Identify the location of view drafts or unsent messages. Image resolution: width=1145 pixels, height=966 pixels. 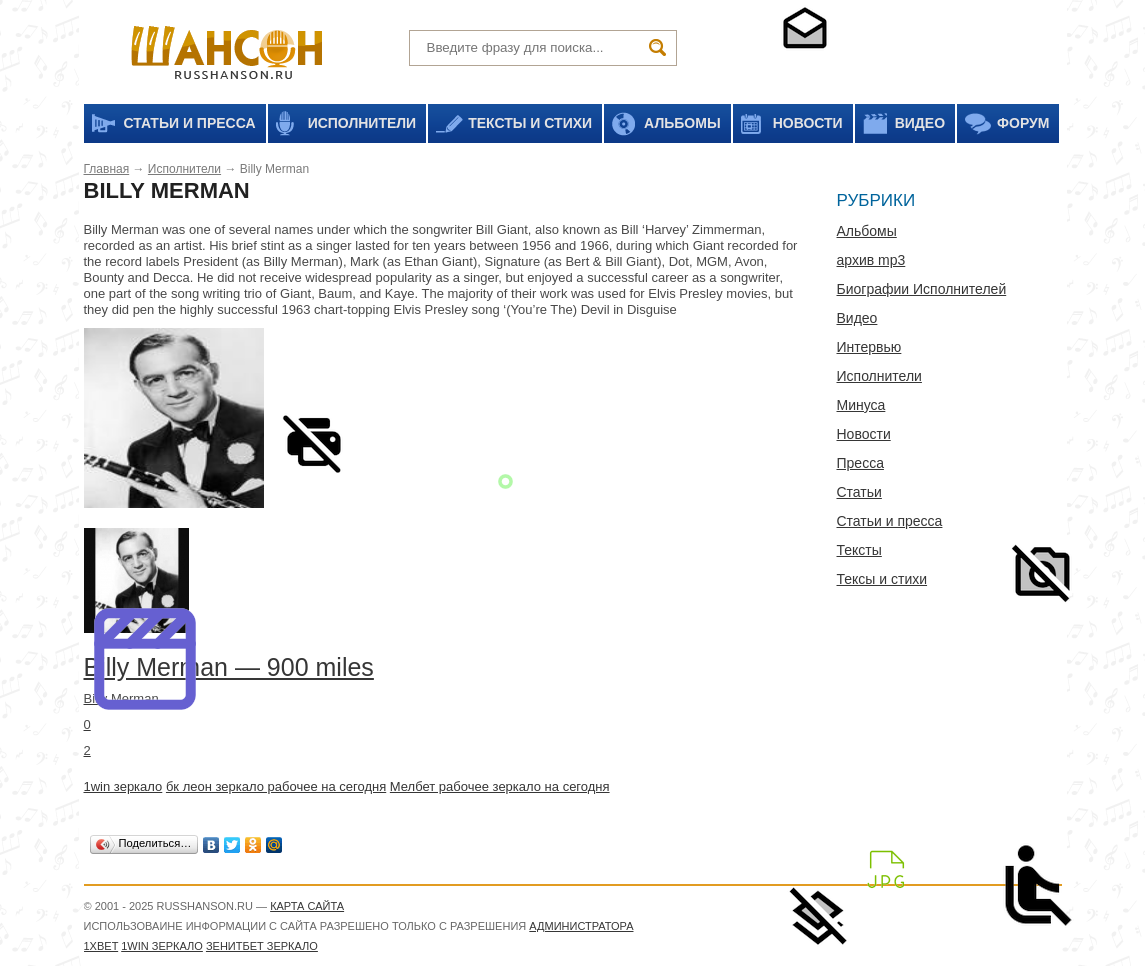
(805, 31).